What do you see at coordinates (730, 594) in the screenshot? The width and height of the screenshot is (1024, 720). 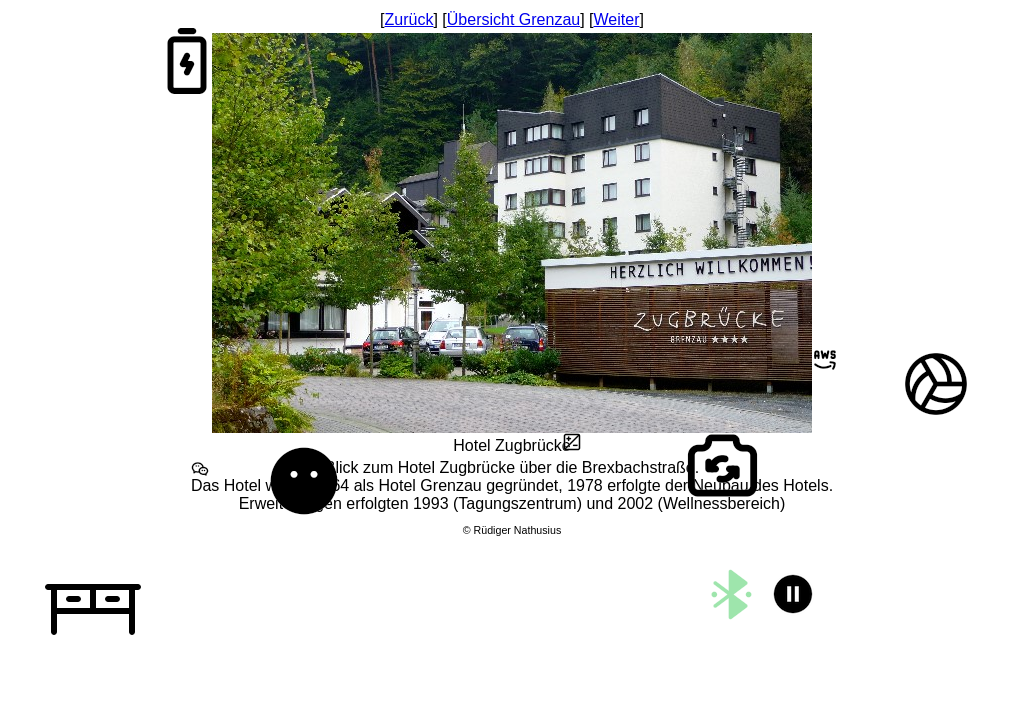 I see `indicates an active bluetooth connection` at bounding box center [730, 594].